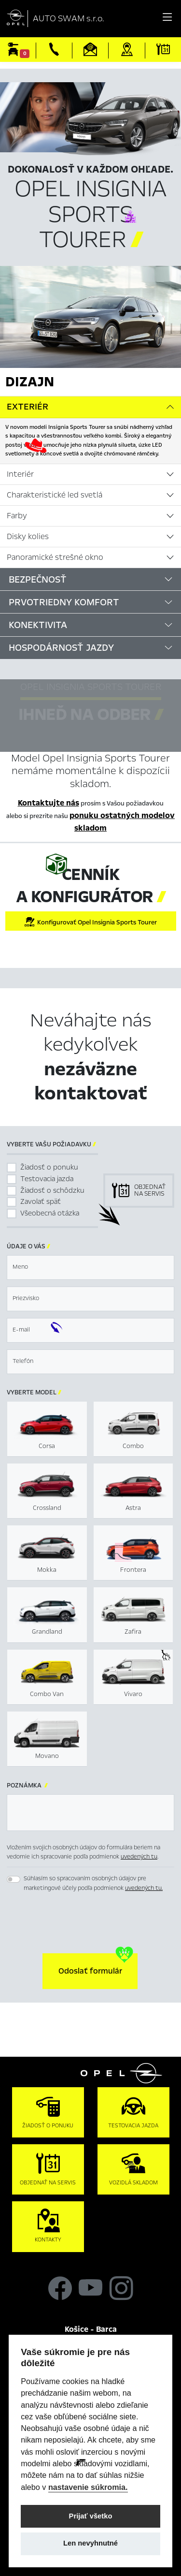 This screenshot has width=181, height=2576. I want to click on select dimetrodon character or creature, so click(131, 2165).